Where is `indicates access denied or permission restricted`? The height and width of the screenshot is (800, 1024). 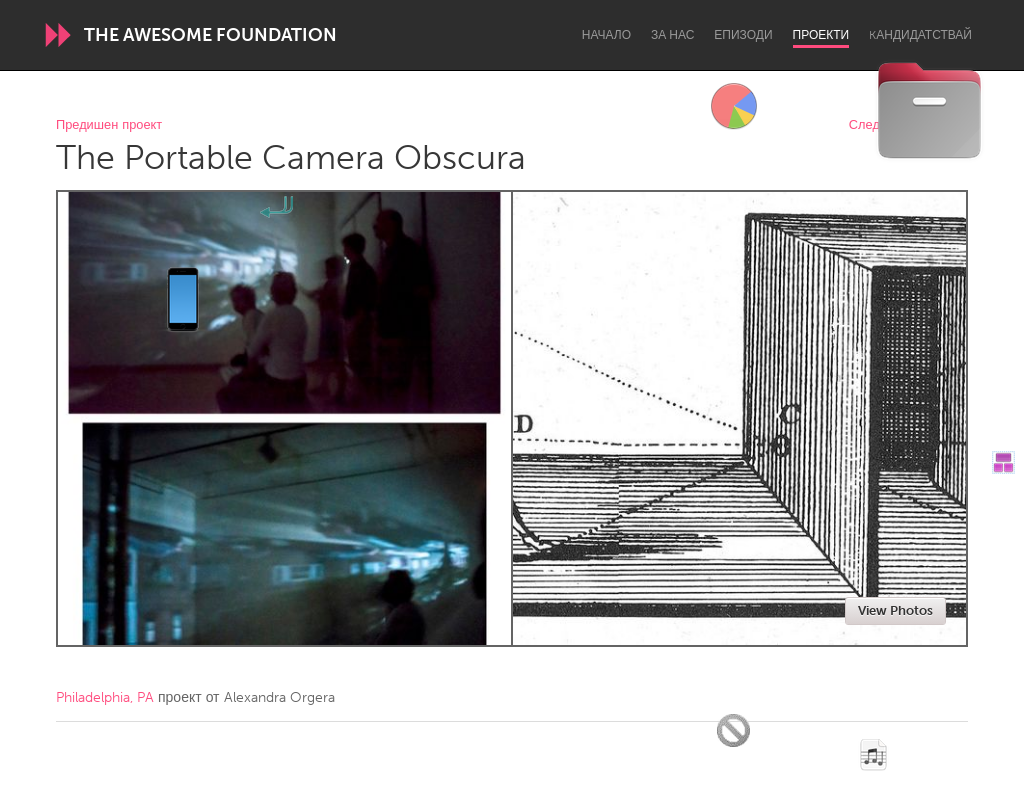 indicates access denied or permission restricted is located at coordinates (733, 730).